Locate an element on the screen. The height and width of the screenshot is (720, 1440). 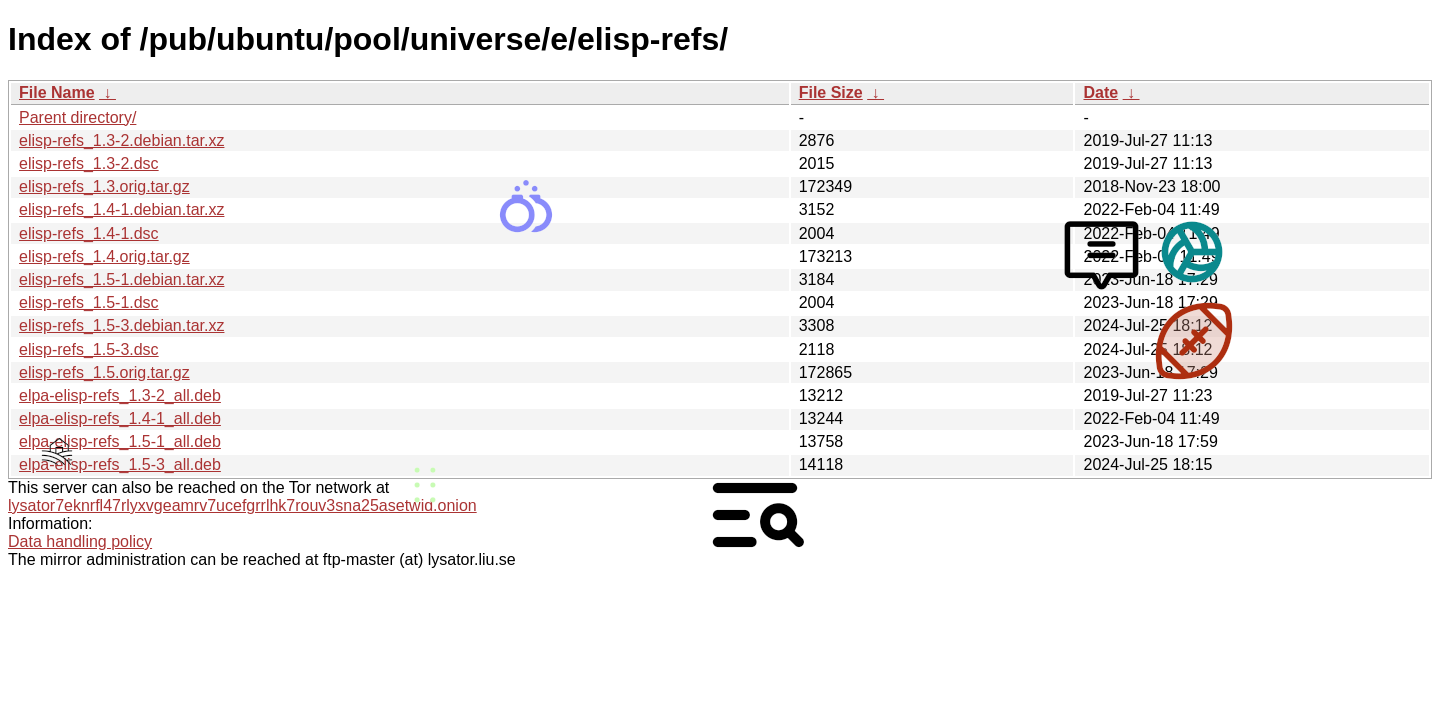
indicates criminal or arrest-related content is located at coordinates (526, 209).